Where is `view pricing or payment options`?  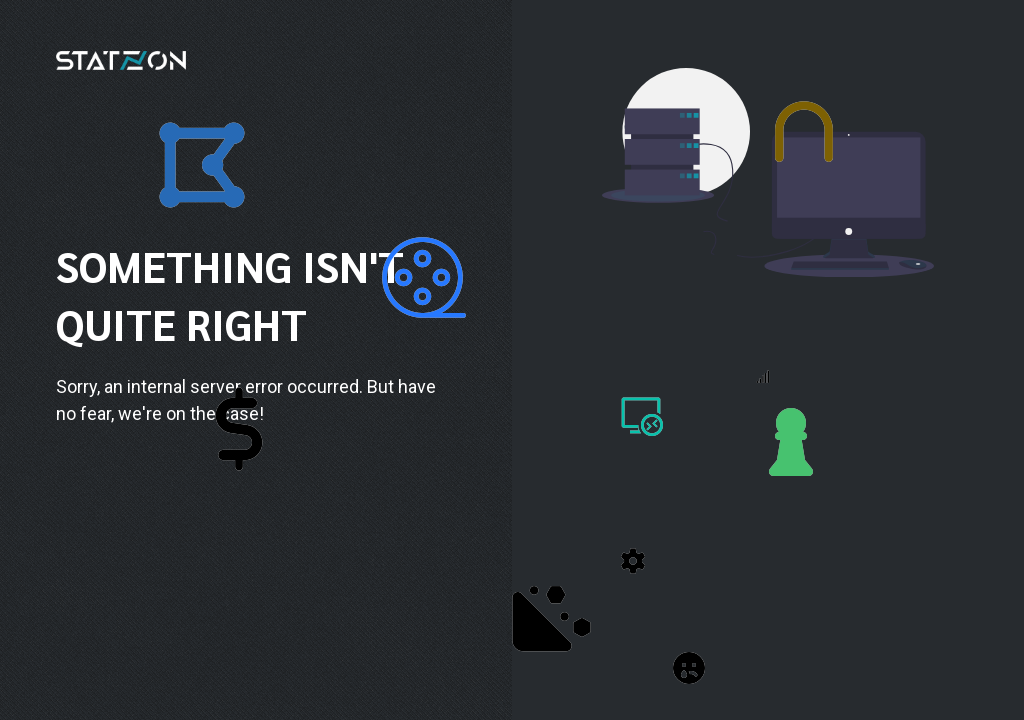
view pricing or payment options is located at coordinates (239, 429).